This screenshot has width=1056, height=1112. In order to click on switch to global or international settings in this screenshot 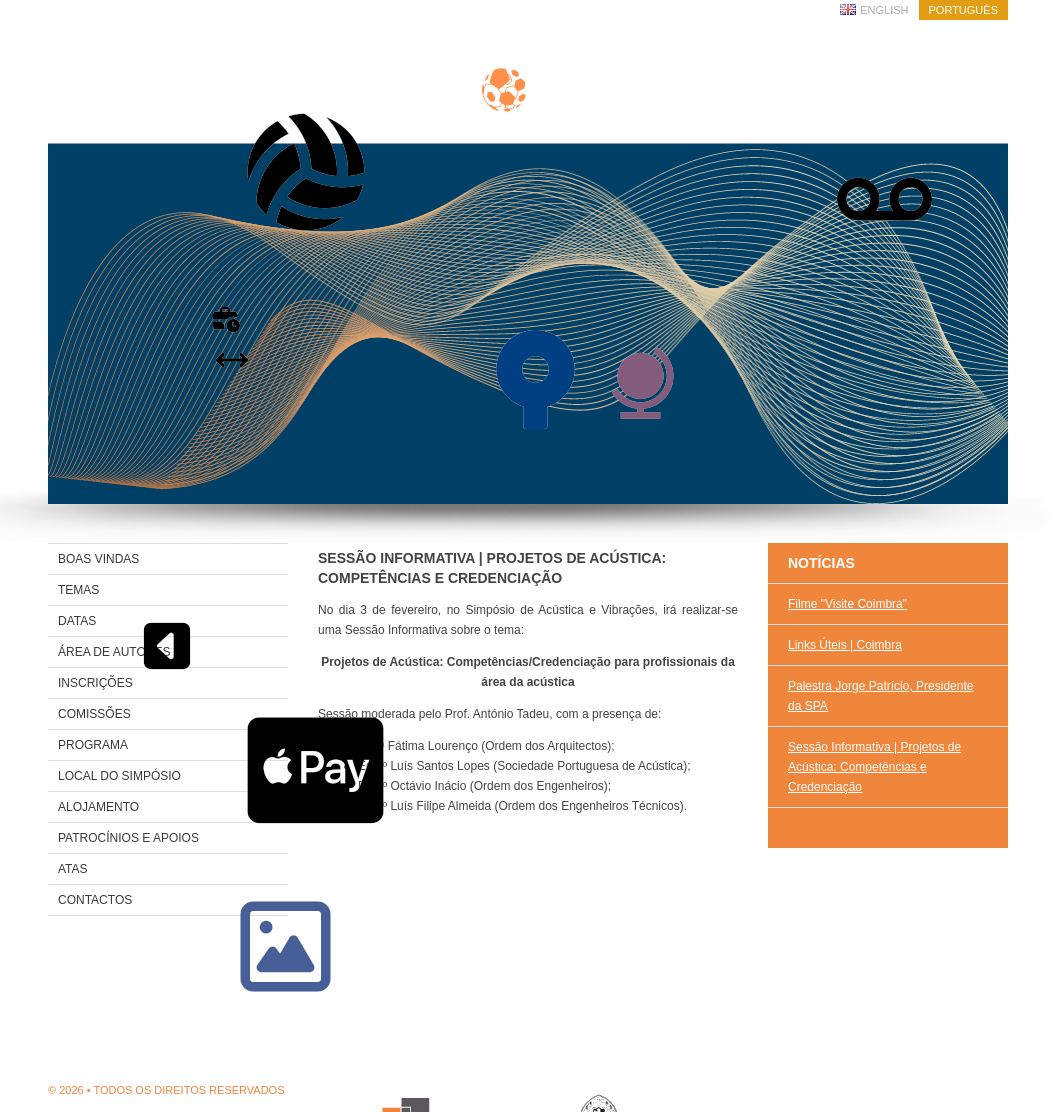, I will do `click(640, 382)`.